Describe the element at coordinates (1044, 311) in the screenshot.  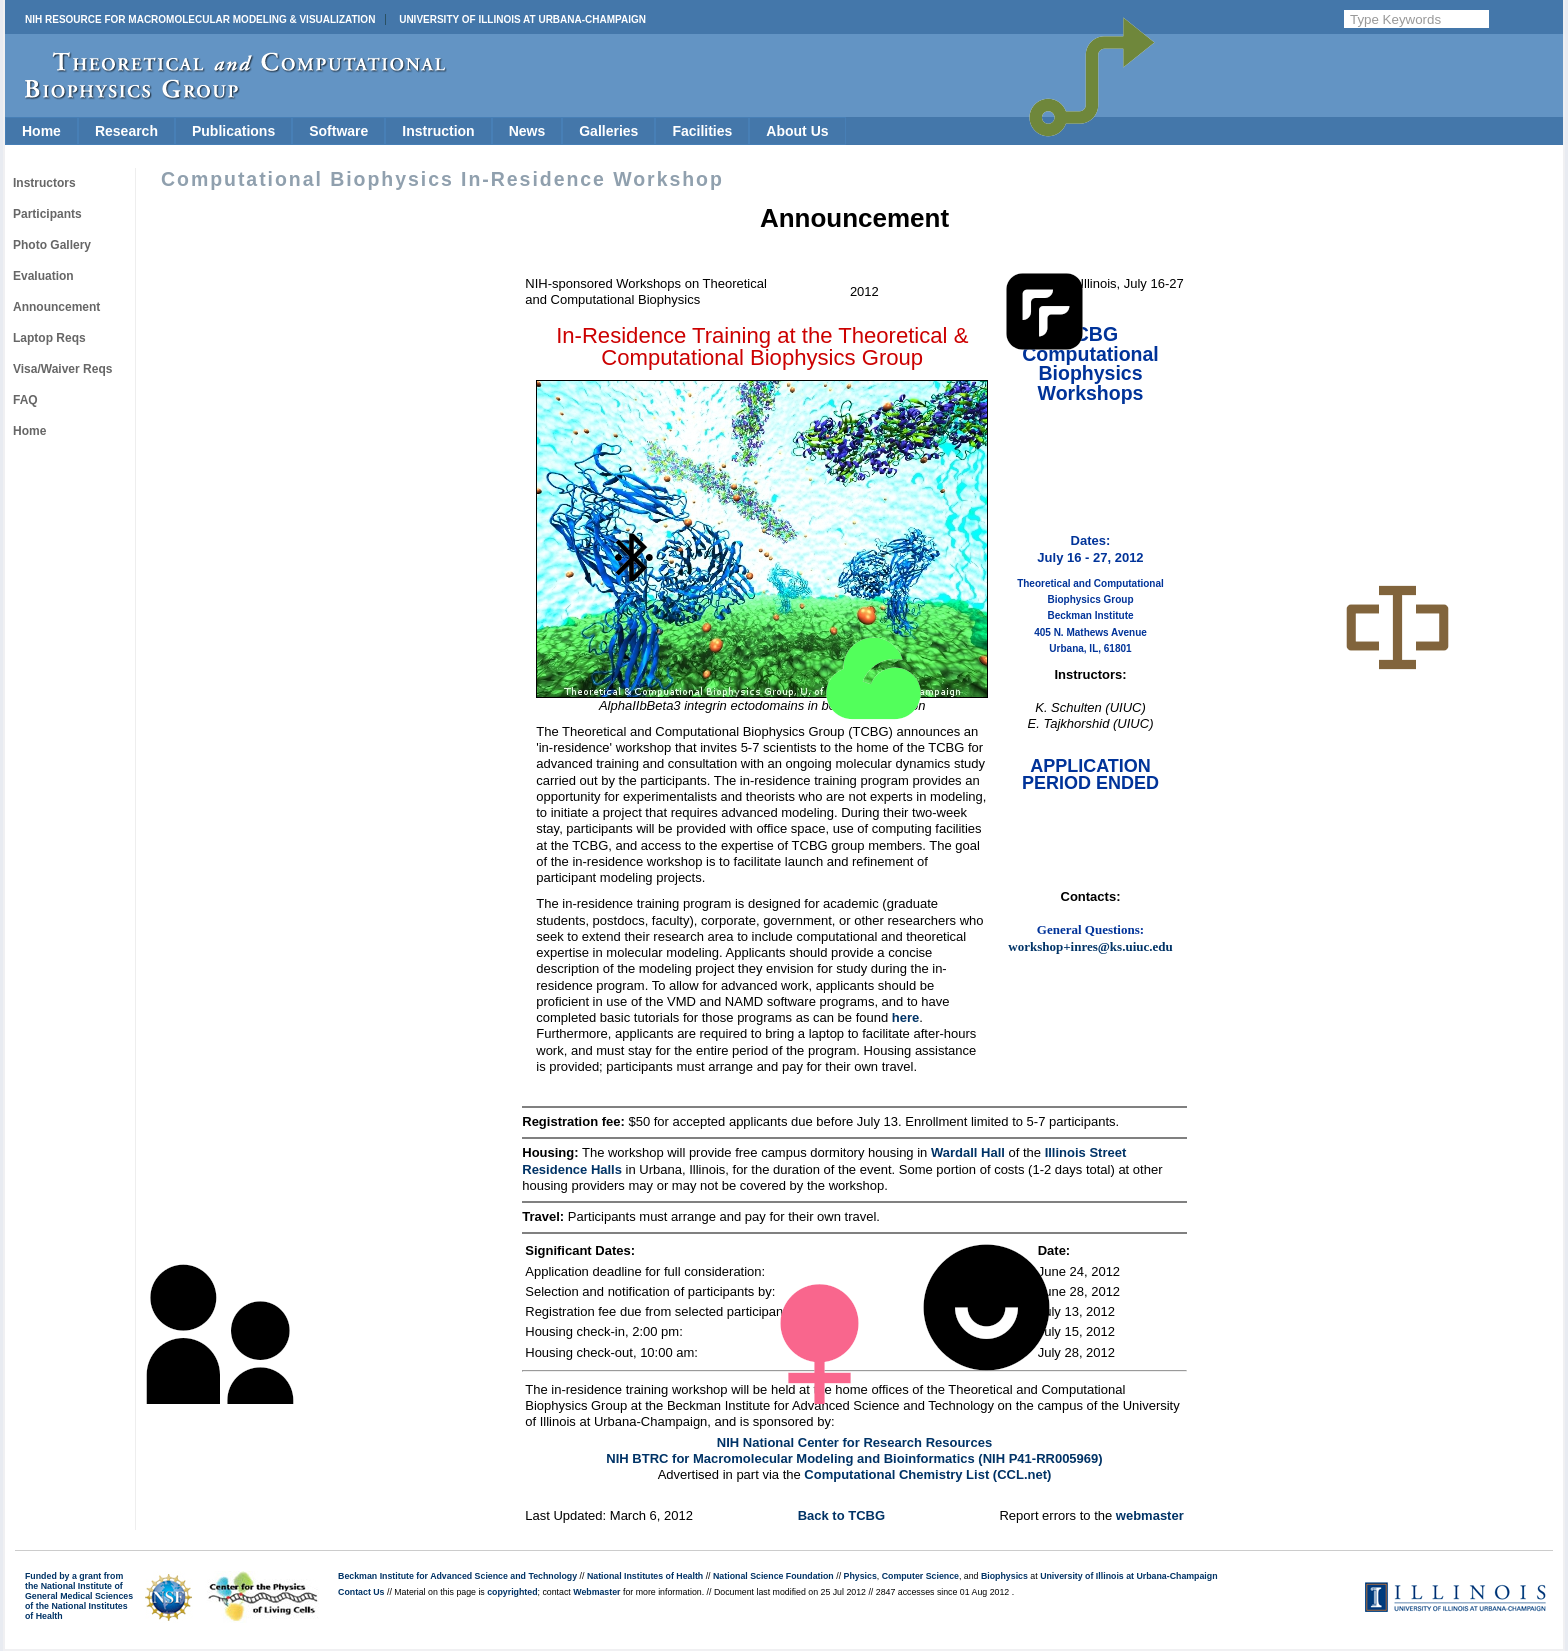
I see `red river brand logo` at that location.